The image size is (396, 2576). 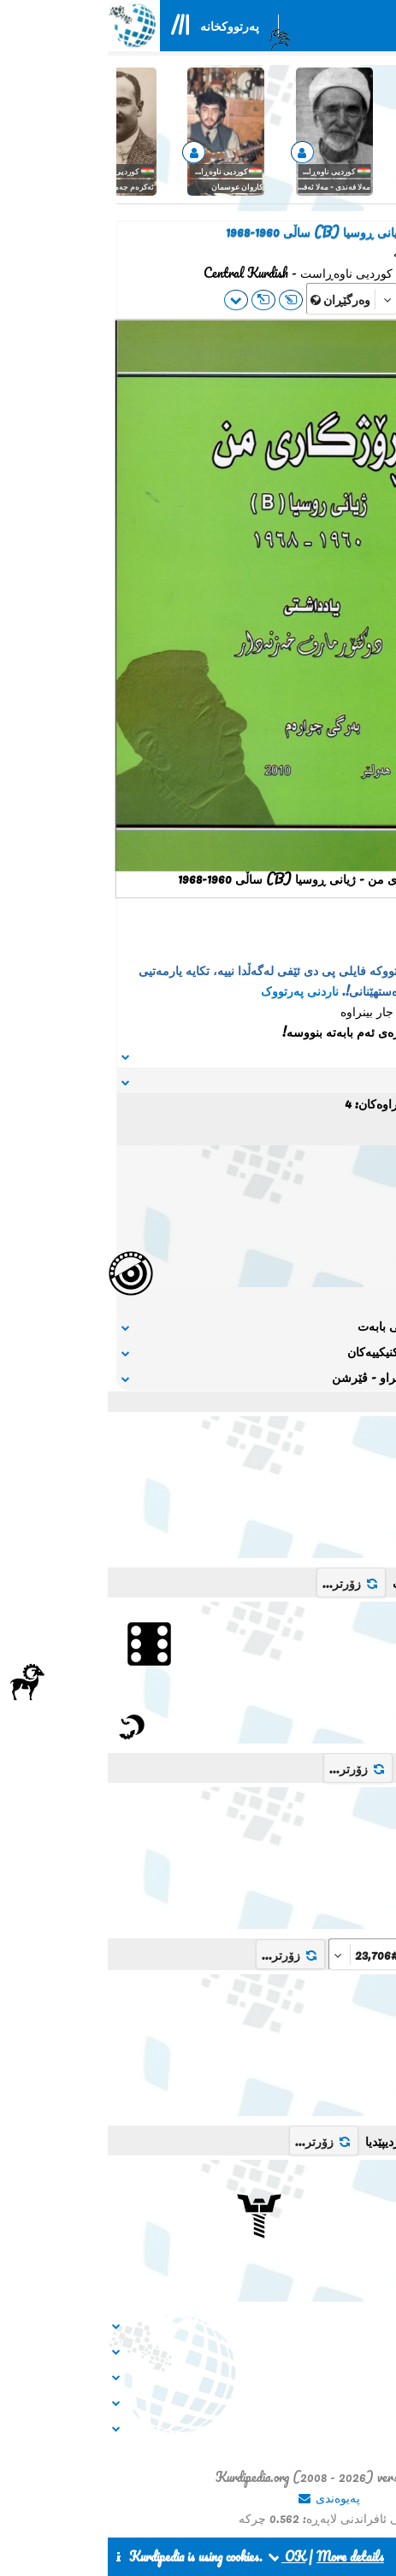 I want to click on activate shadow grasp ability, so click(x=280, y=39).